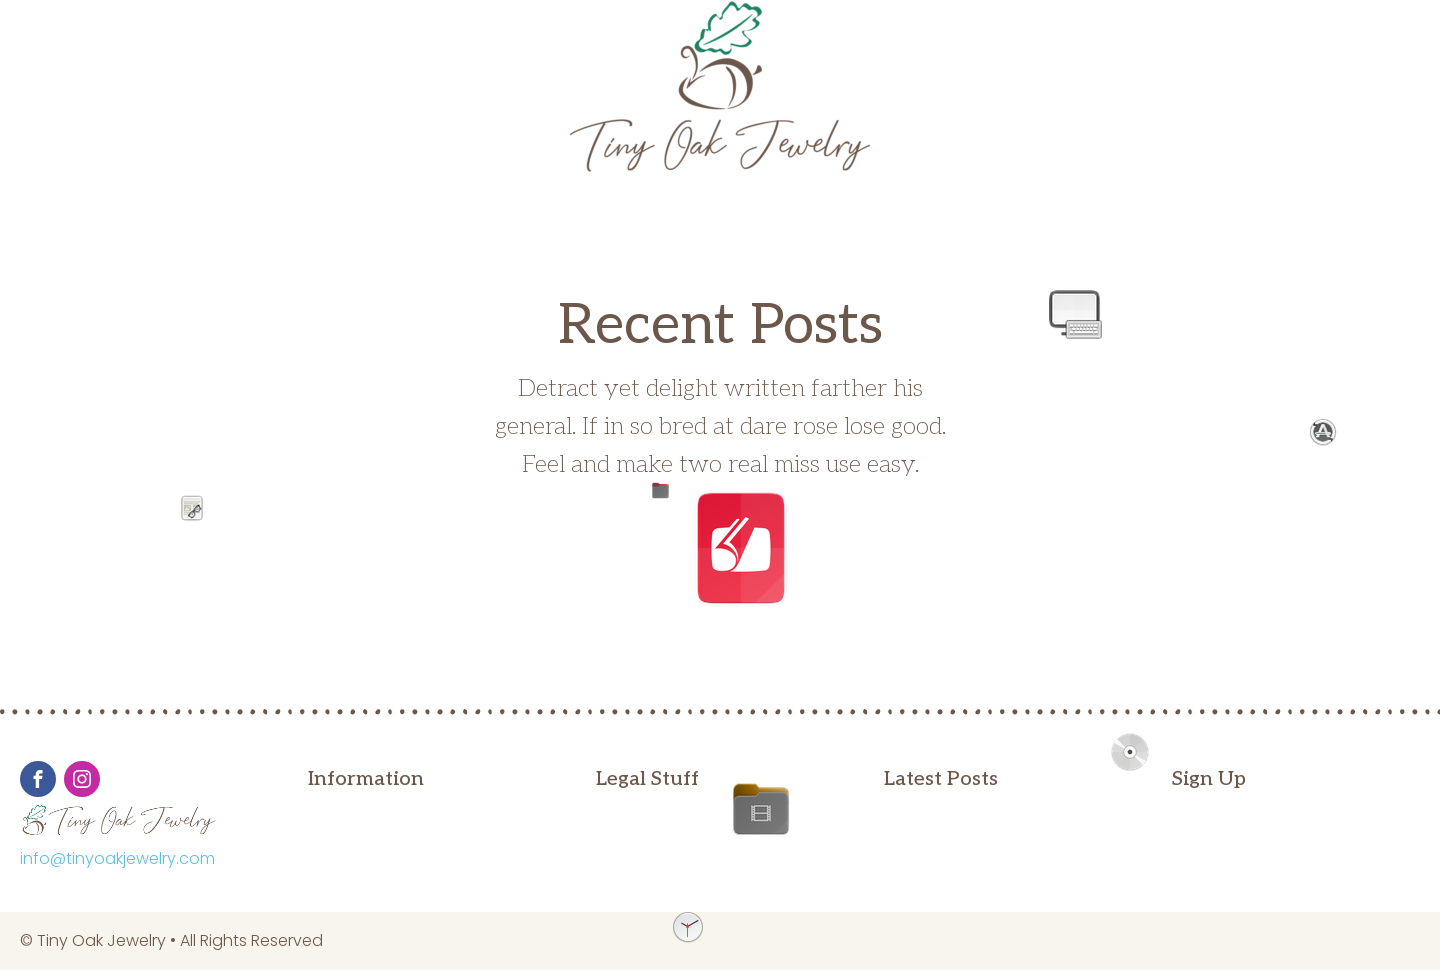 This screenshot has width=1440, height=970. Describe the element at coordinates (741, 548) in the screenshot. I see `an EPS vector file` at that location.